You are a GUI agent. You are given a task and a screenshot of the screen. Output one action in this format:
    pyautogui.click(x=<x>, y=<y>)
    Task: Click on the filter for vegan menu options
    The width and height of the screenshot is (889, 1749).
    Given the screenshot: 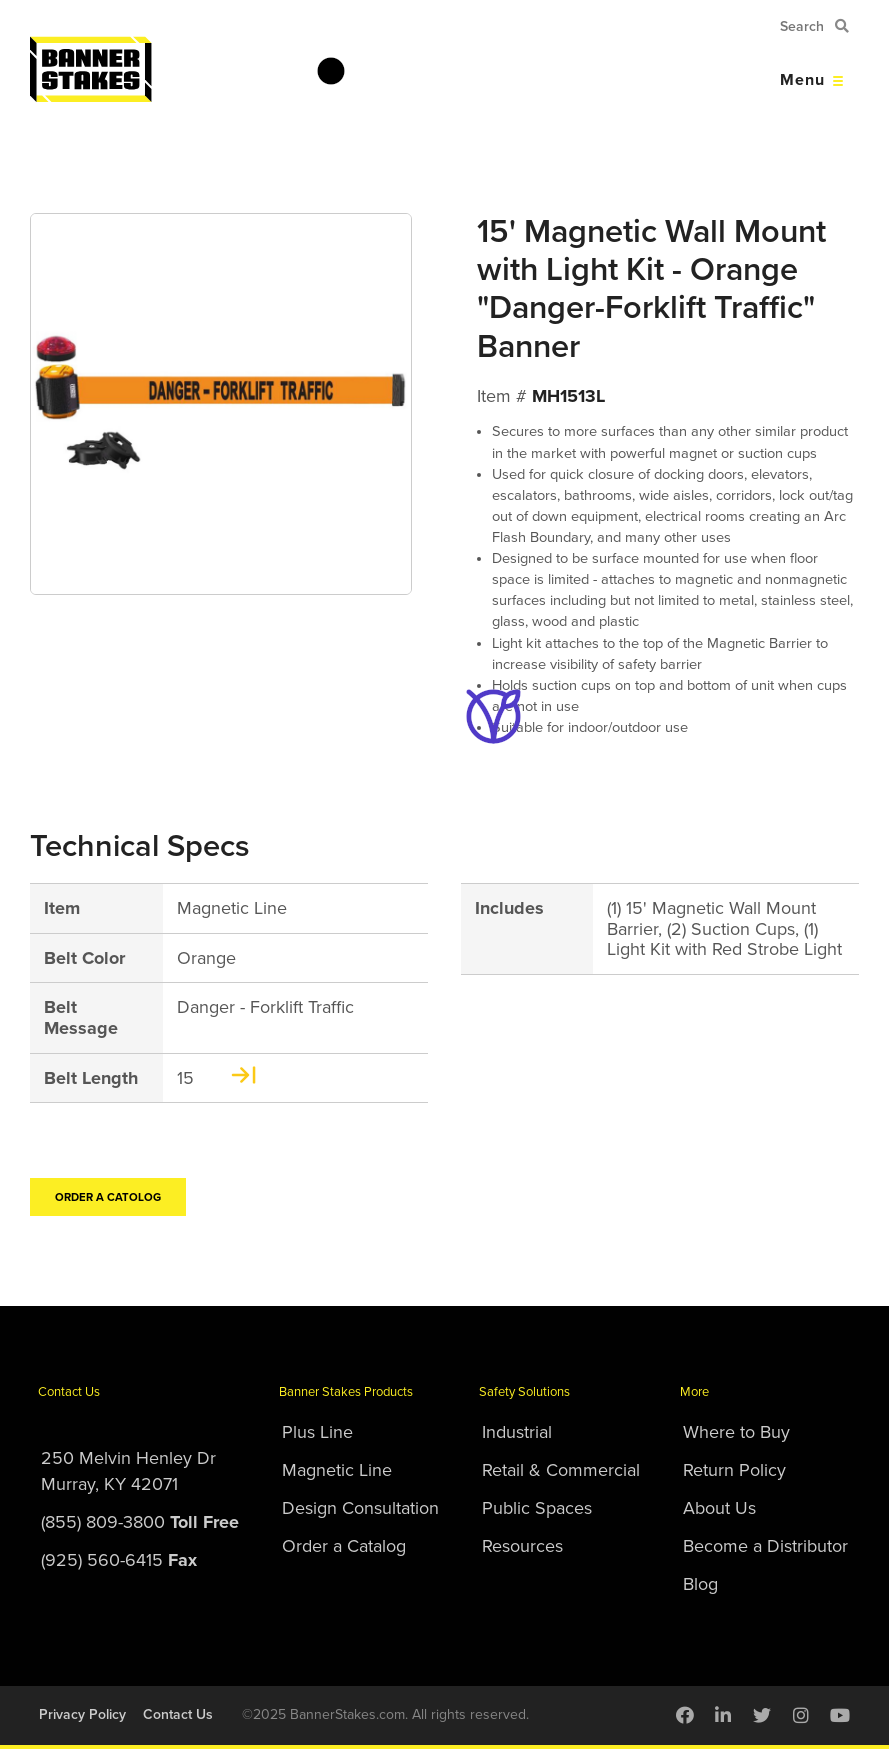 What is the action you would take?
    pyautogui.click(x=493, y=716)
    